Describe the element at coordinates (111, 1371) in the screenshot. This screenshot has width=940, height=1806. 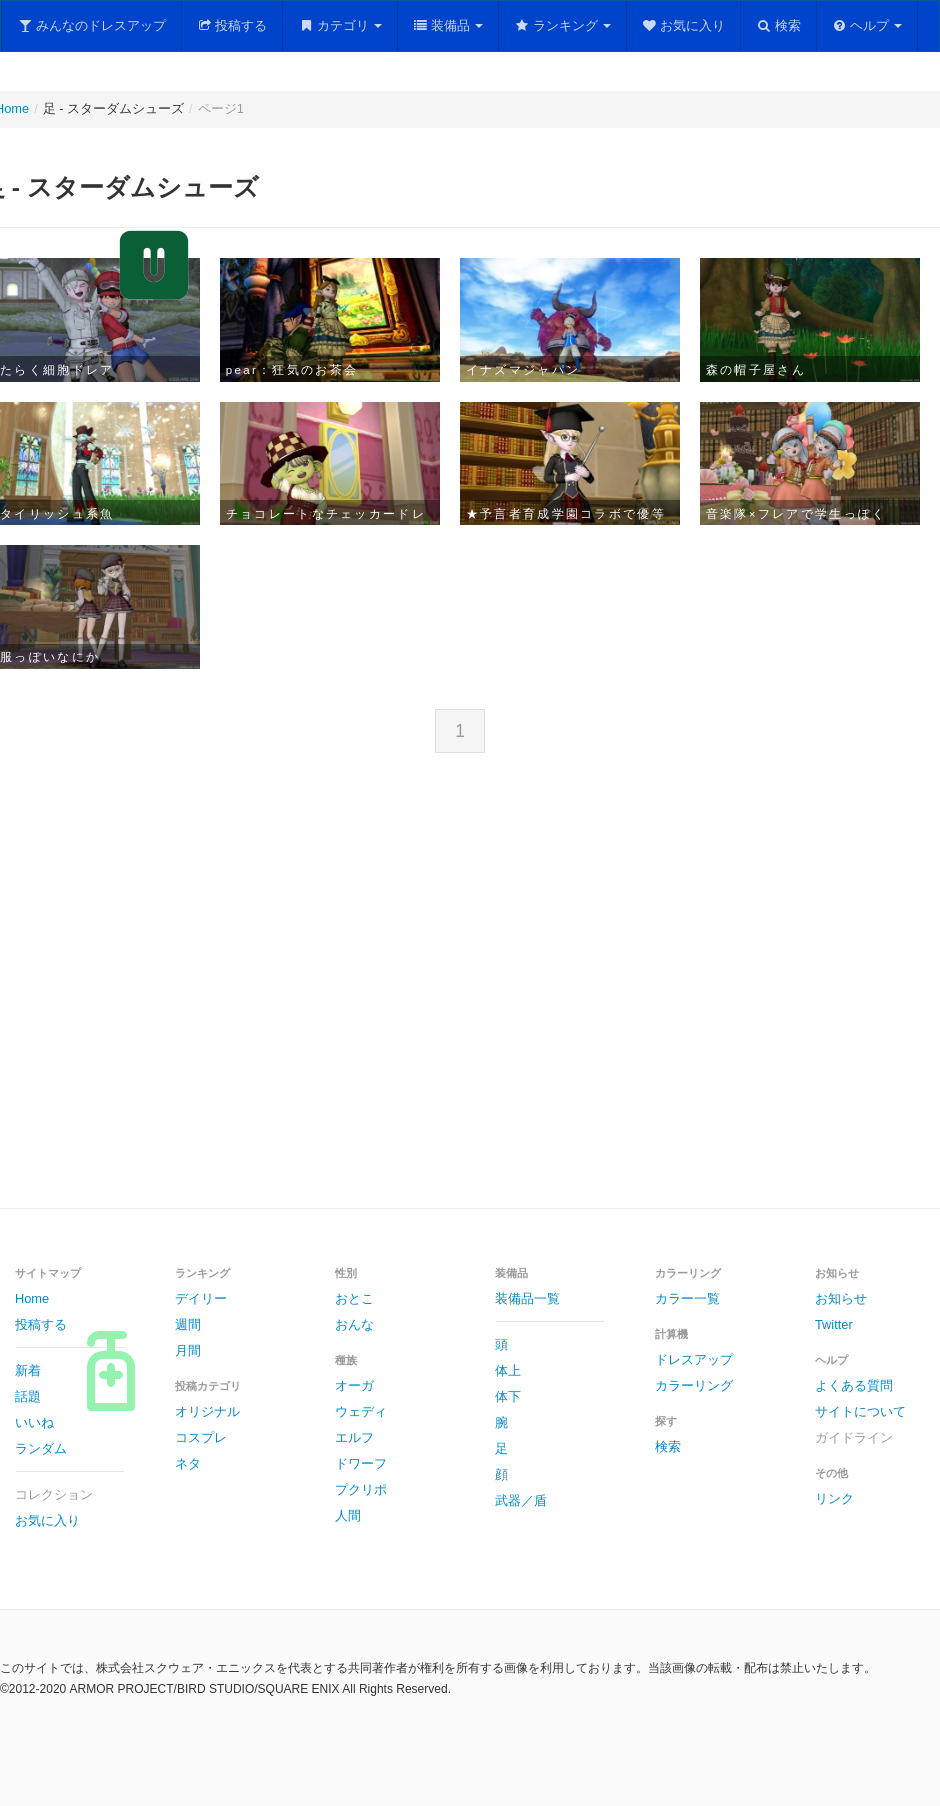
I see `access hygiene or sanitation information` at that location.